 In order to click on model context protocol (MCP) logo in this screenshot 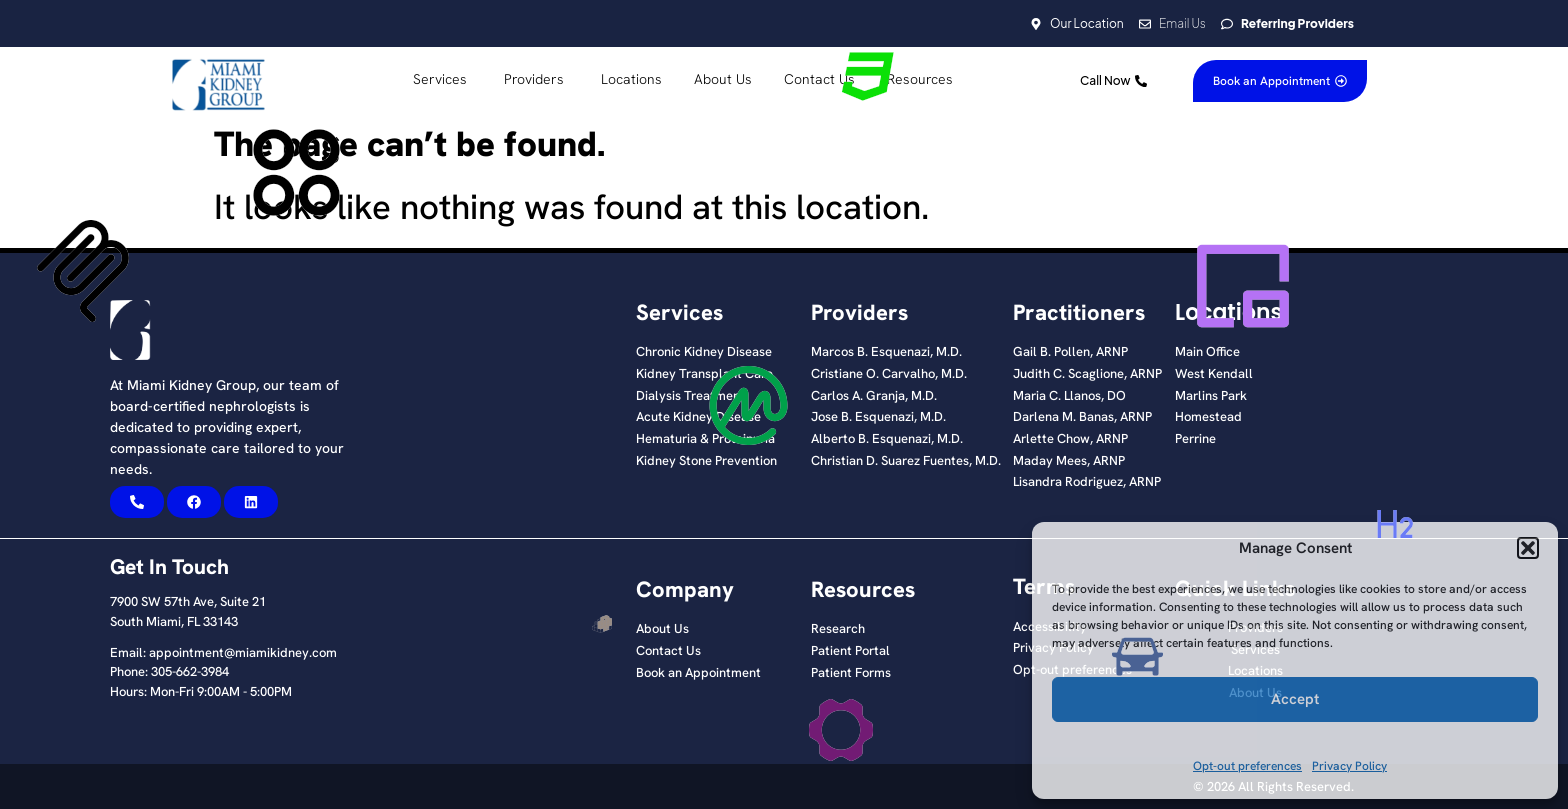, I will do `click(83, 271)`.